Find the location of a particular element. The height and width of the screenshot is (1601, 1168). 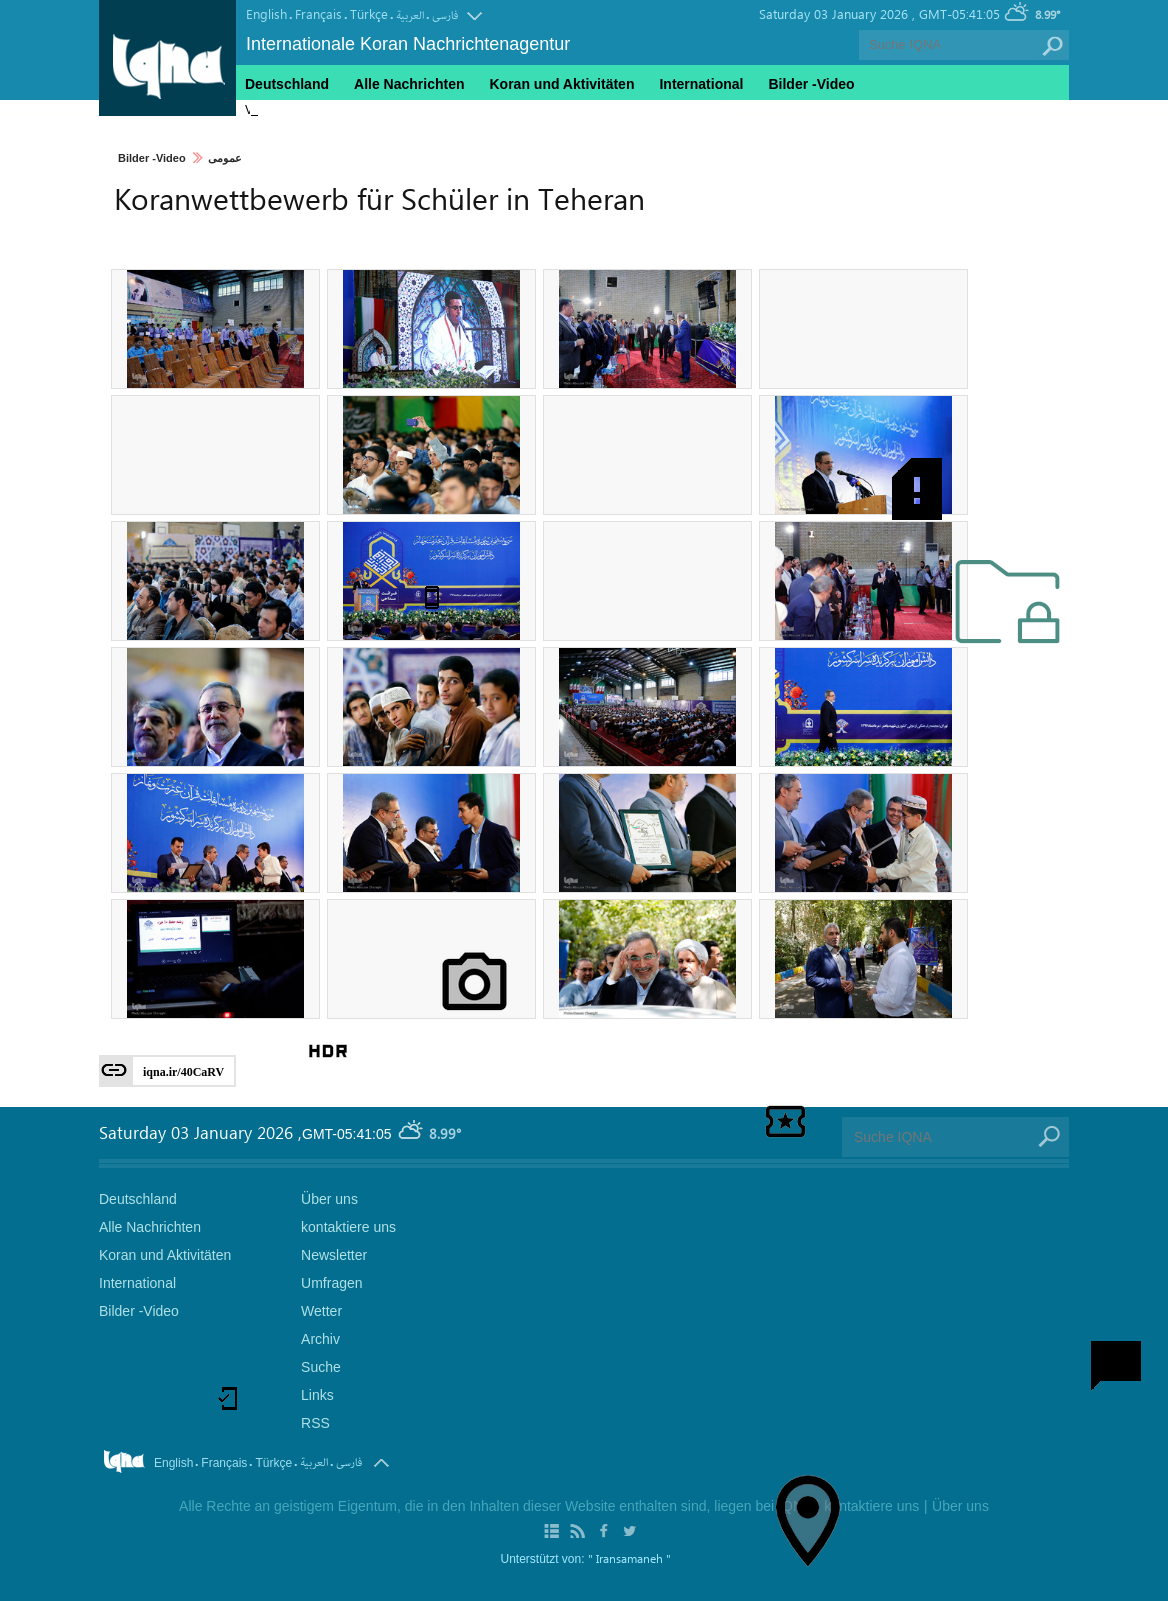

view current location on map is located at coordinates (808, 1521).